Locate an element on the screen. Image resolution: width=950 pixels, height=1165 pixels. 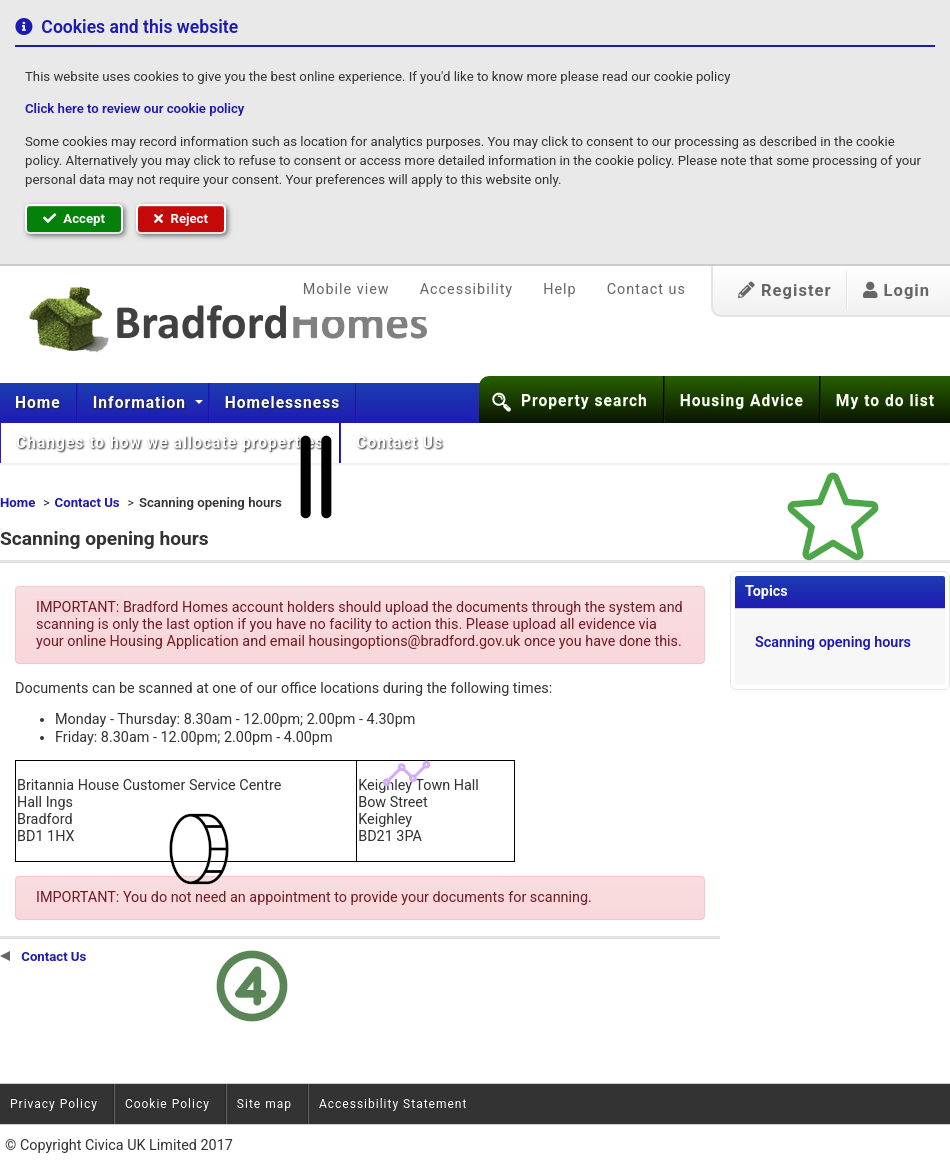
add to favorites is located at coordinates (833, 518).